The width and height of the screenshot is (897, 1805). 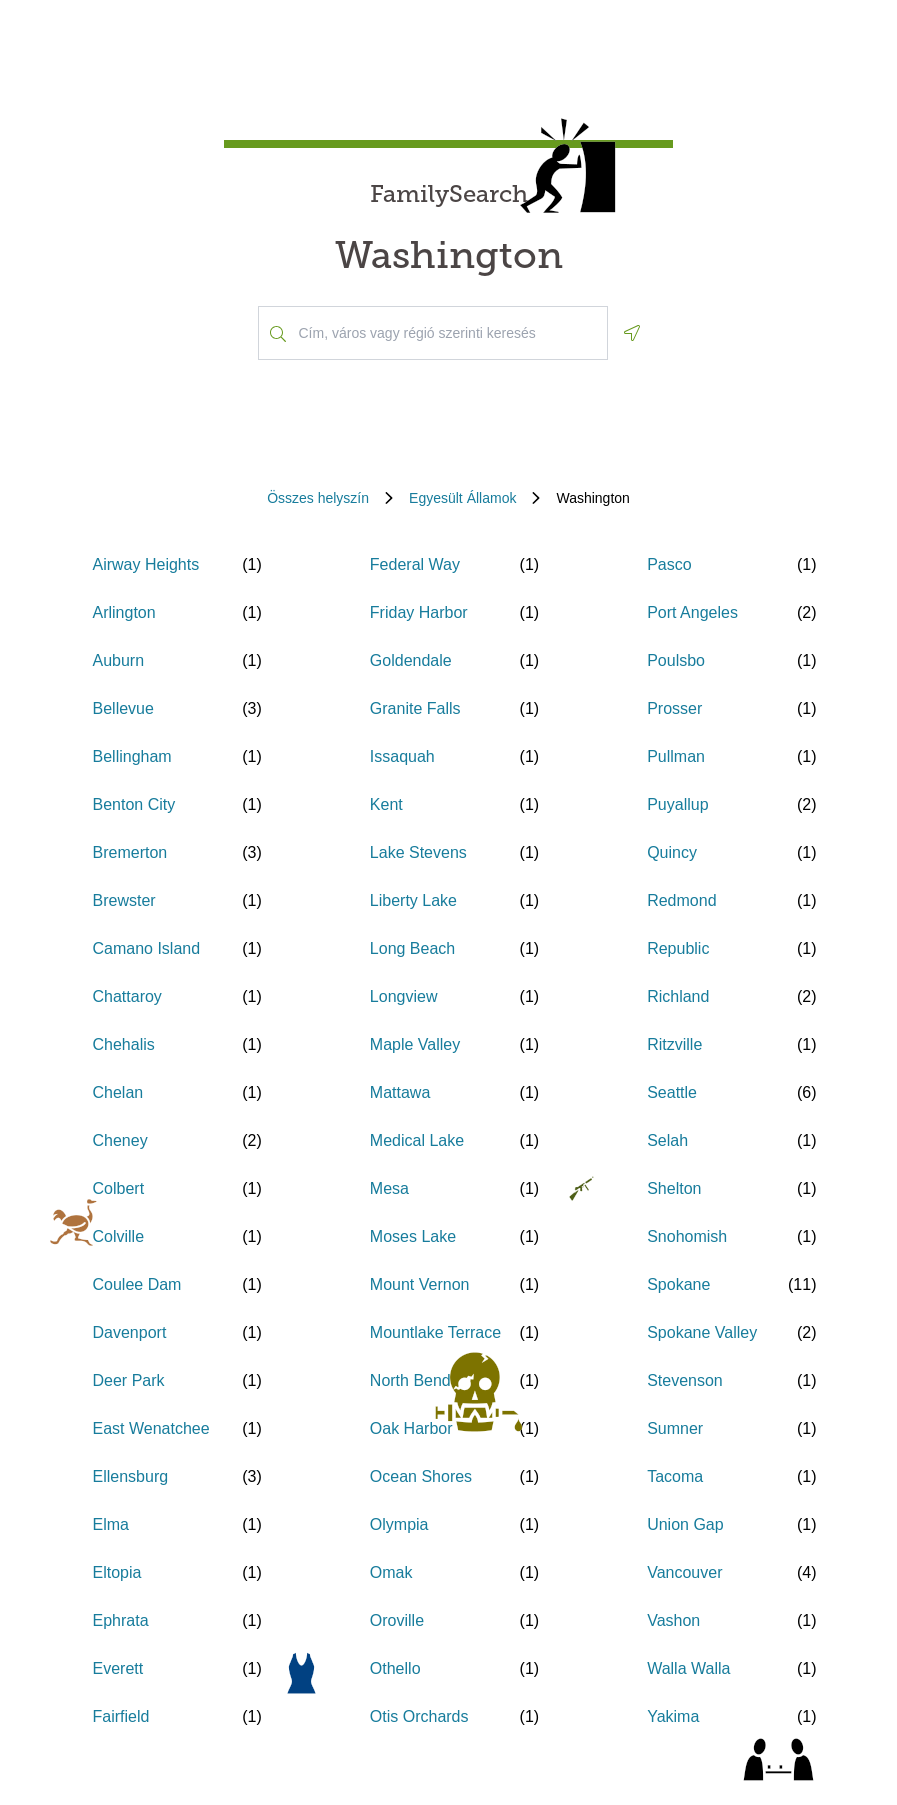 What do you see at coordinates (567, 164) in the screenshot?
I see `push to activate or move an object` at bounding box center [567, 164].